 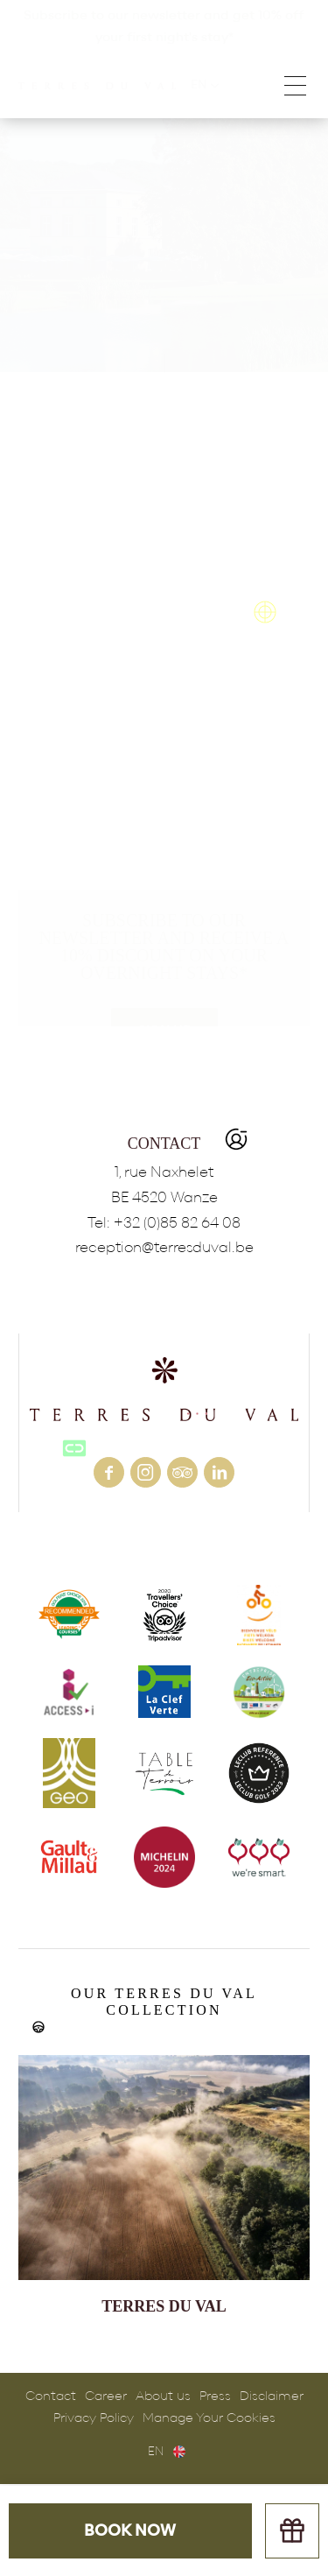 What do you see at coordinates (265, 612) in the screenshot?
I see `view polar chart or radar graph data` at bounding box center [265, 612].